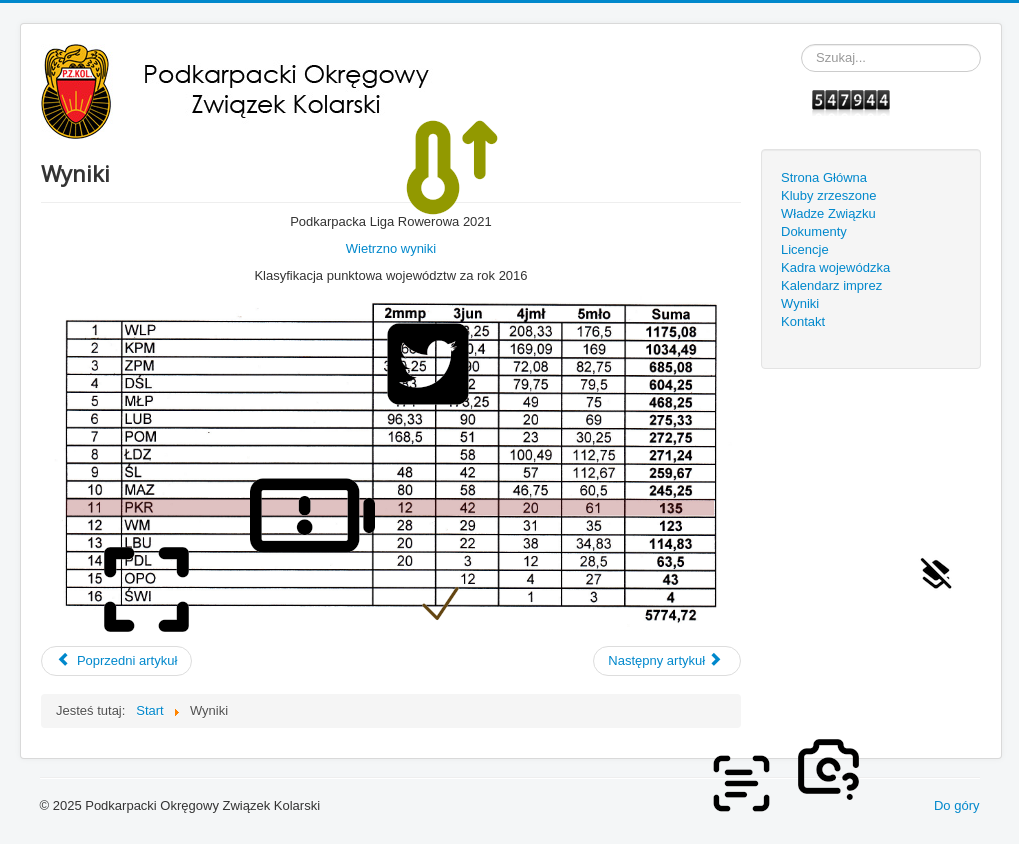 Image resolution: width=1019 pixels, height=844 pixels. I want to click on indicates rising temperature, so click(450, 167).